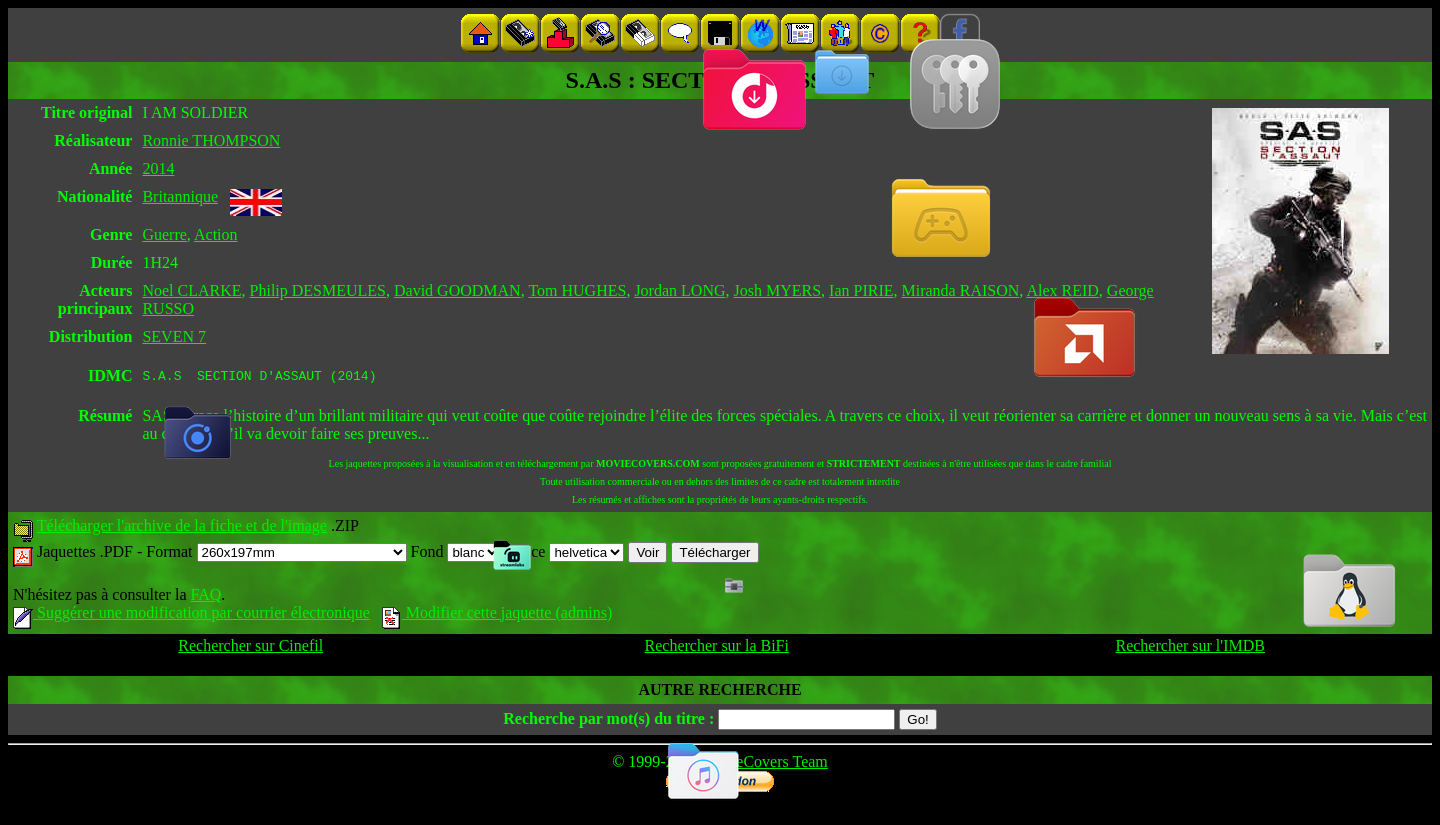 The height and width of the screenshot is (825, 1440). Describe the element at coordinates (703, 773) in the screenshot. I see `open folder containing apple music files` at that location.